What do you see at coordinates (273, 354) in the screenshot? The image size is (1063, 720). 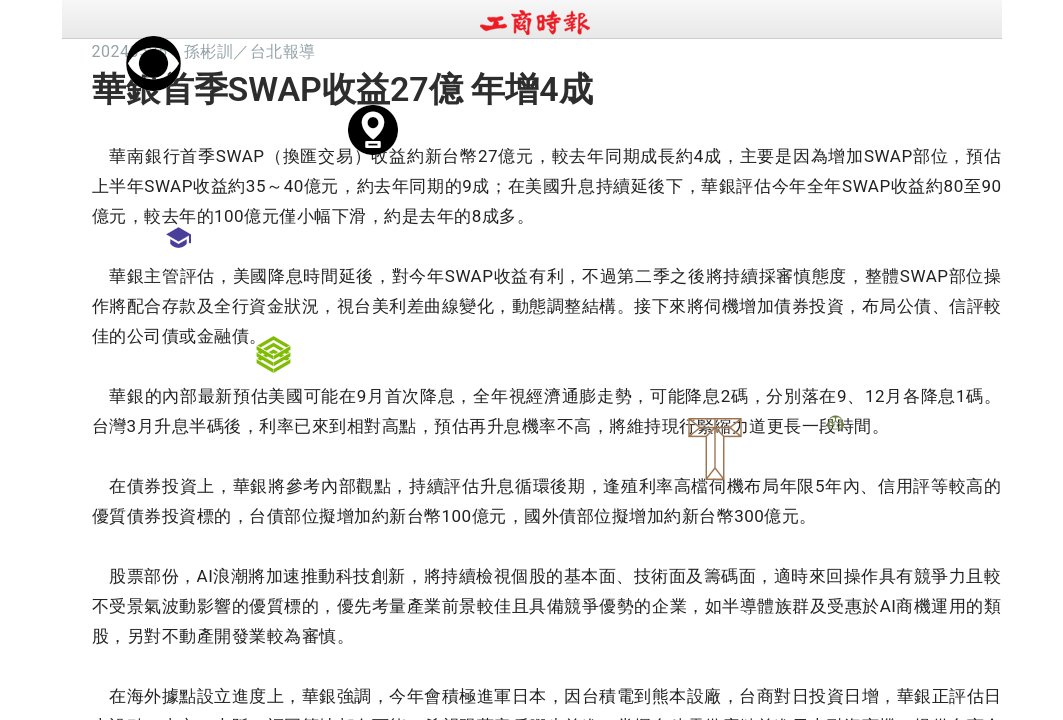 I see `ebox brand logo` at bounding box center [273, 354].